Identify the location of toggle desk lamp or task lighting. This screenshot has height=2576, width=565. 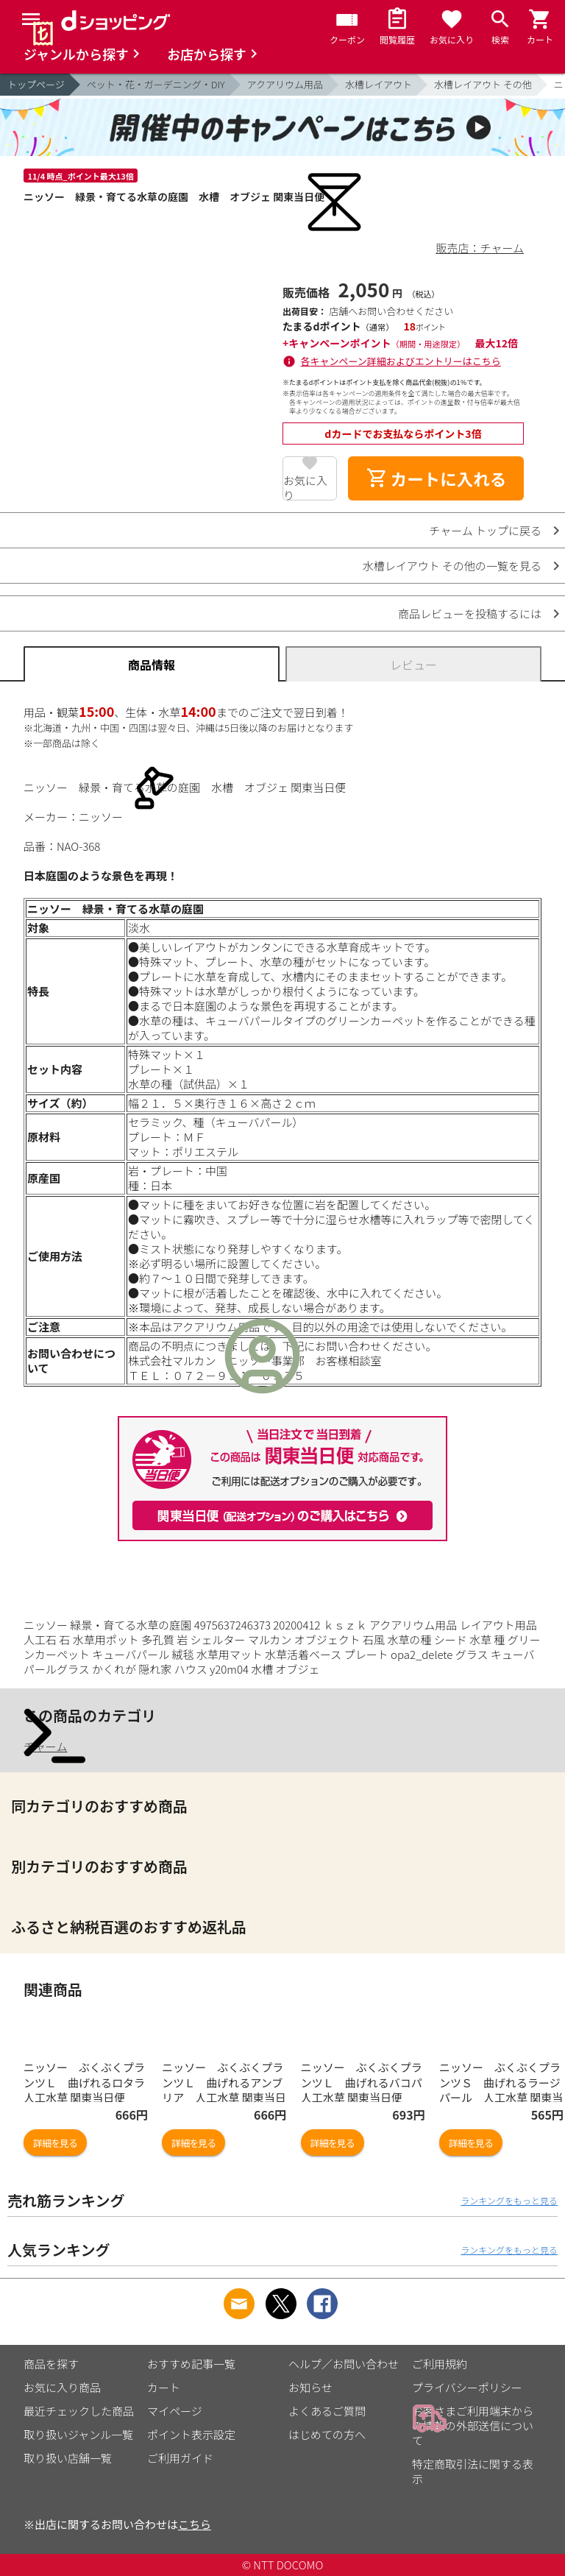
(154, 788).